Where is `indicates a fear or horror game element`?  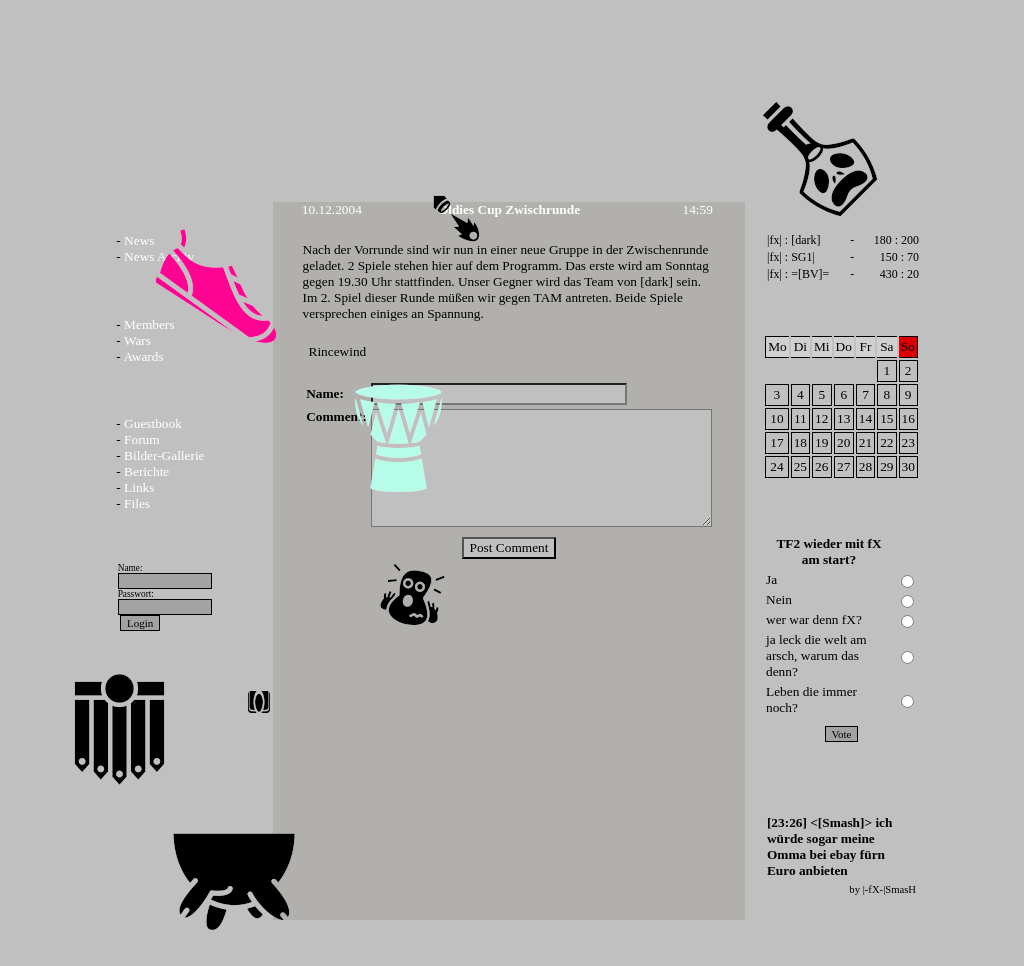
indicates a fear or horror game element is located at coordinates (411, 595).